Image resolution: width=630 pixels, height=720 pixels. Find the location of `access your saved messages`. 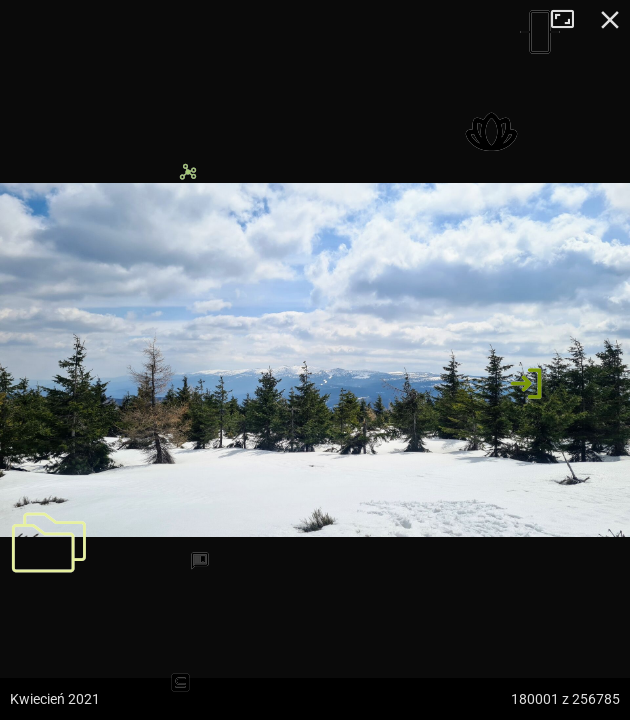

access your saved messages is located at coordinates (200, 561).